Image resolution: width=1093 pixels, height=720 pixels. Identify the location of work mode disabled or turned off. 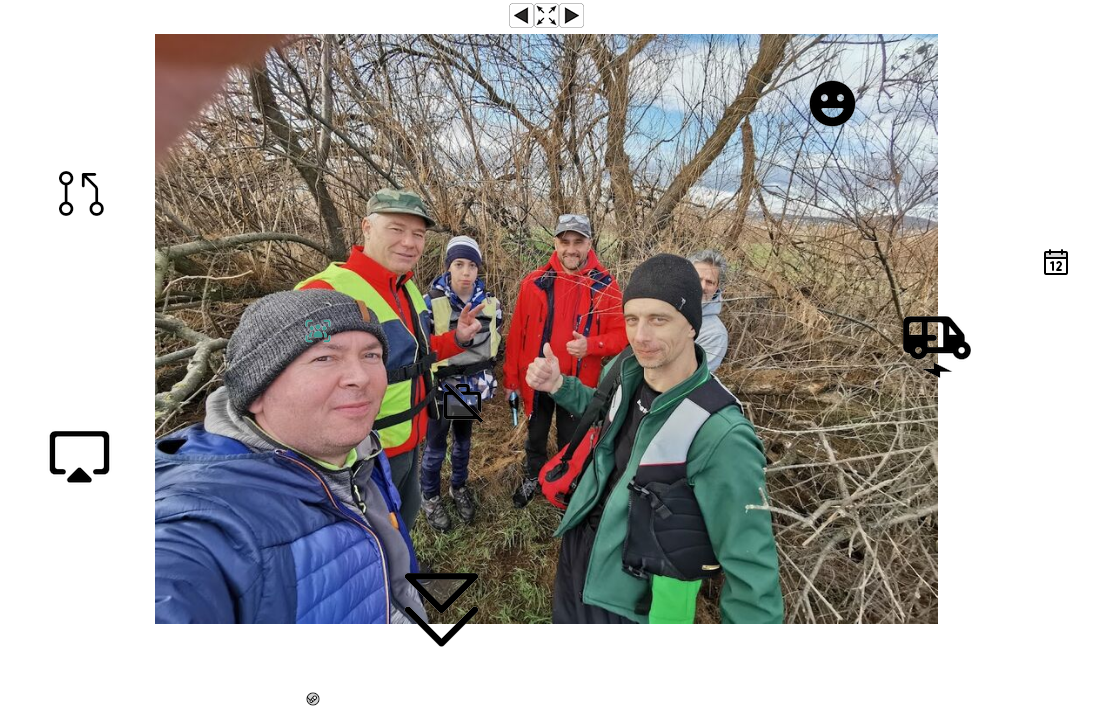
(462, 402).